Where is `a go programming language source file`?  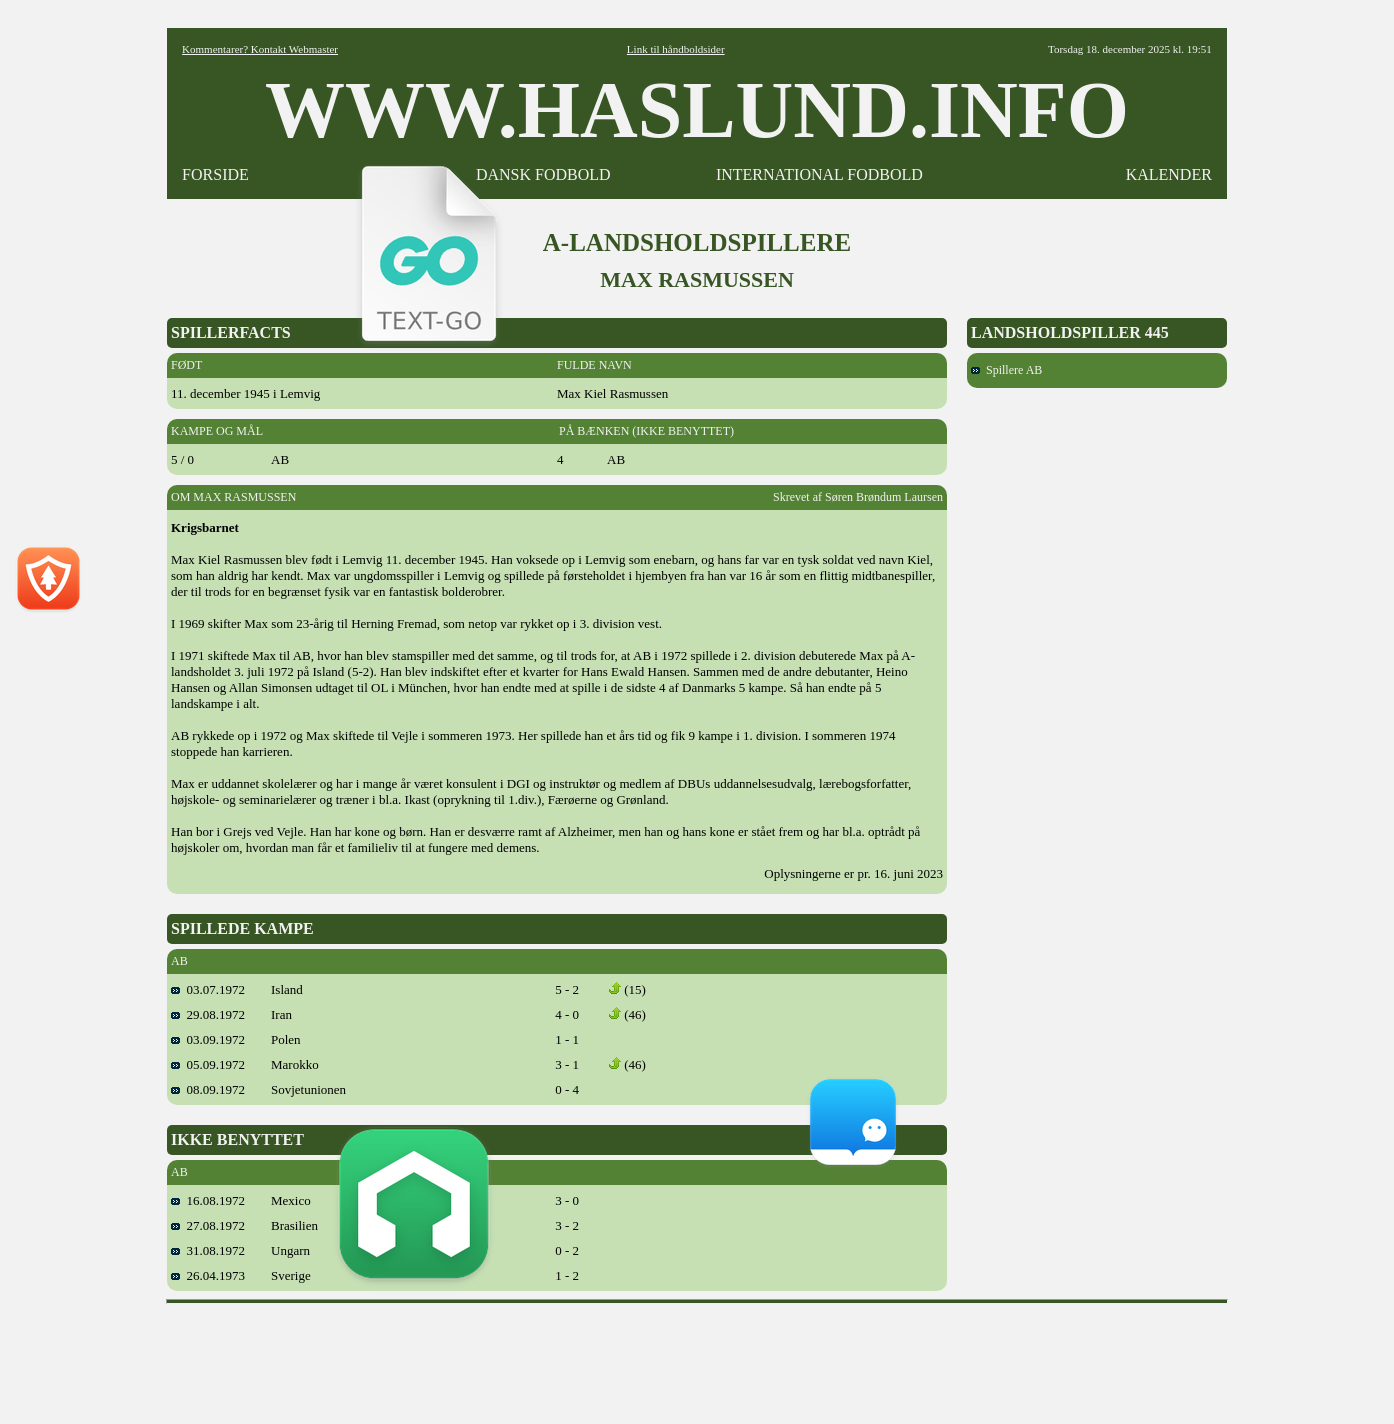 a go programming language source file is located at coordinates (429, 257).